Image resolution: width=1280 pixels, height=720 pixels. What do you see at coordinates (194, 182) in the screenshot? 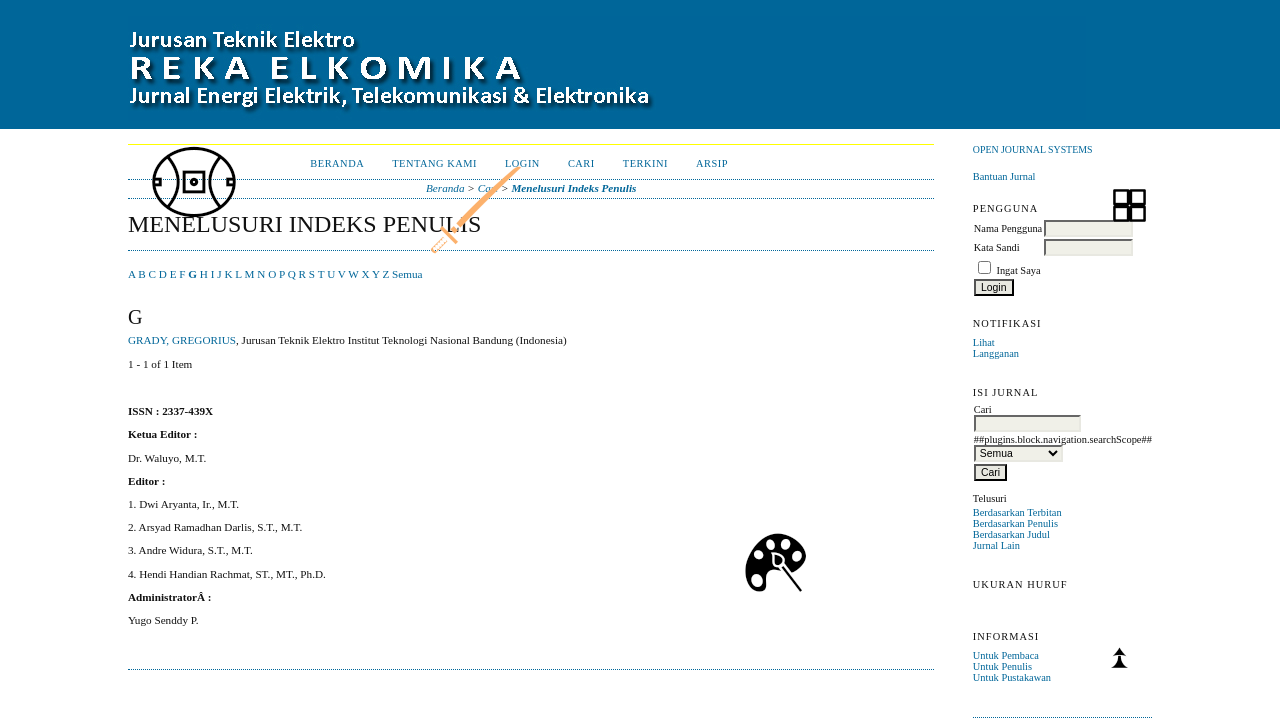
I see `view football/rugby field layout` at bounding box center [194, 182].